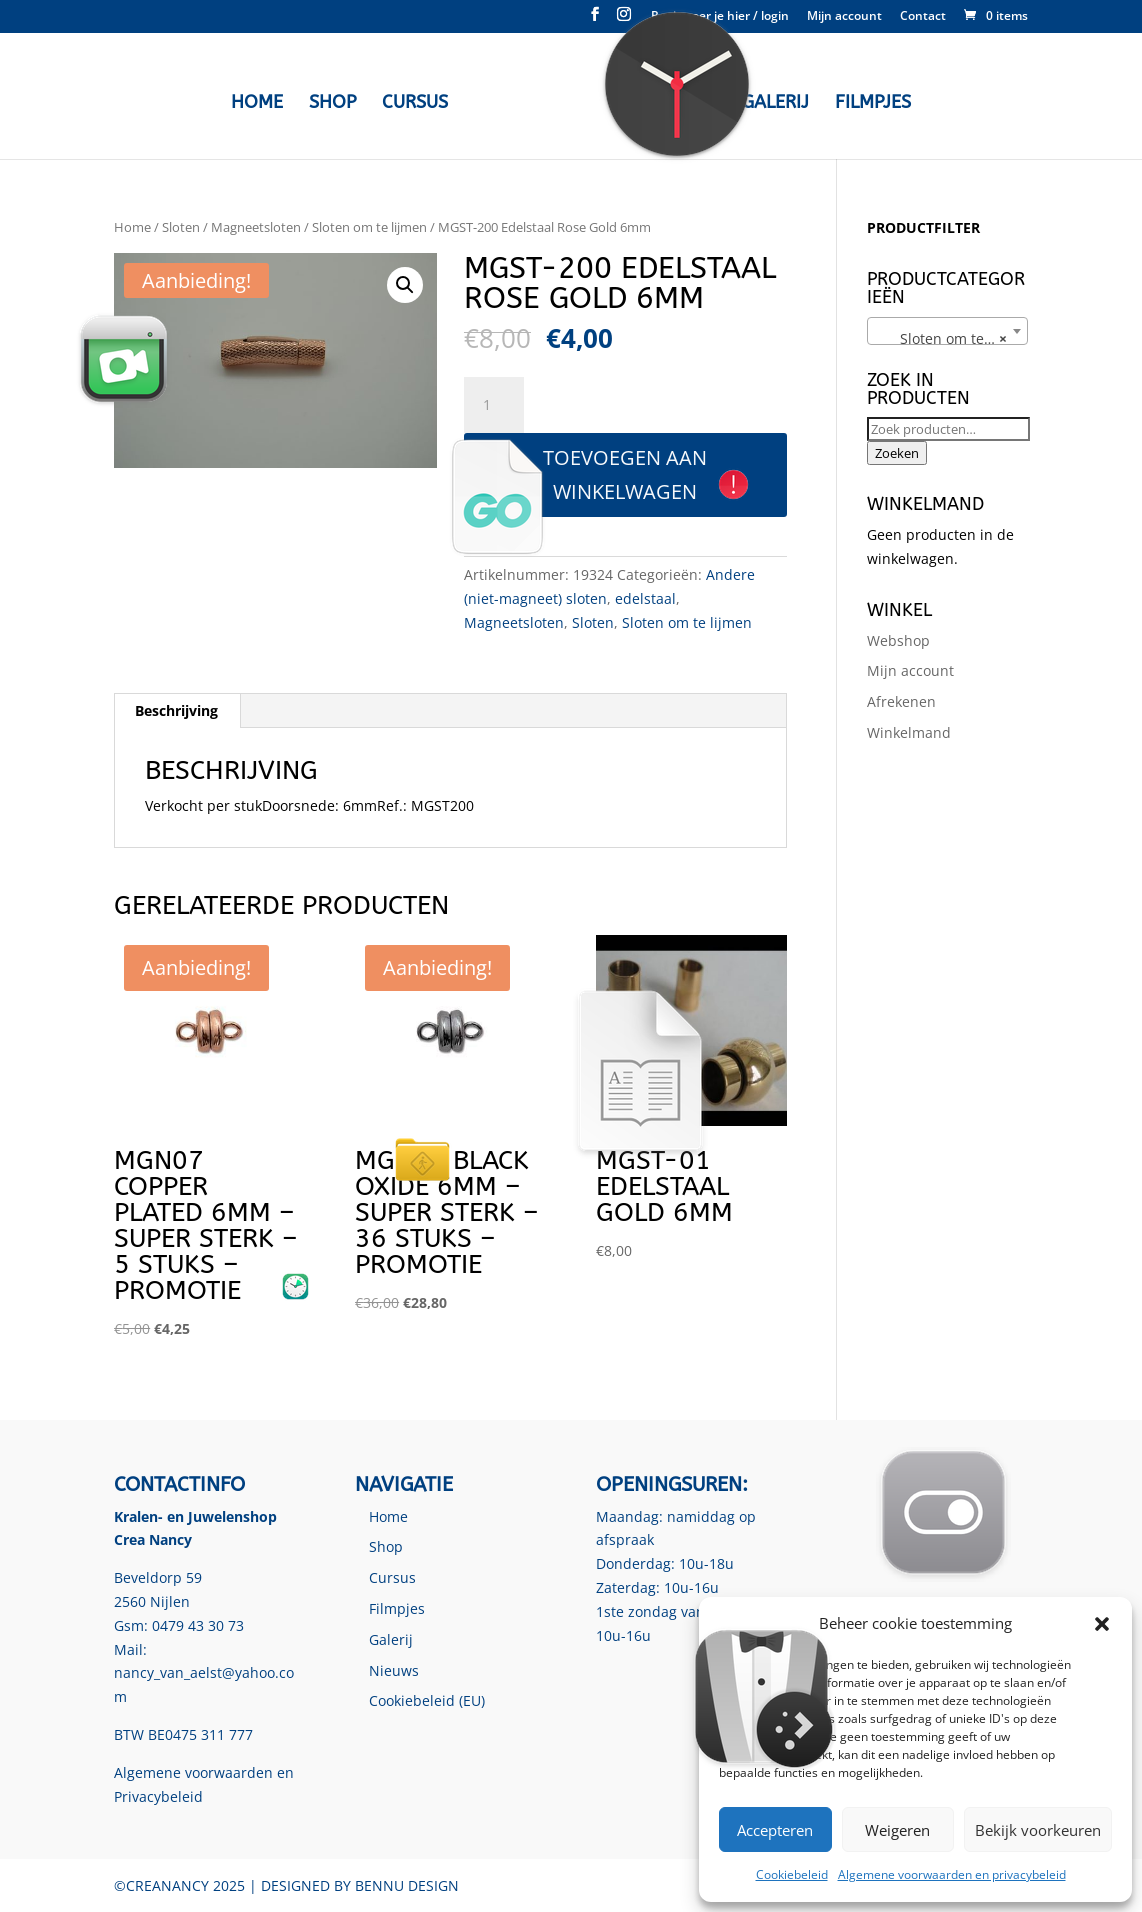 This screenshot has height=1912, width=1142. Describe the element at coordinates (640, 1073) in the screenshot. I see `a mobipocket ebook file` at that location.